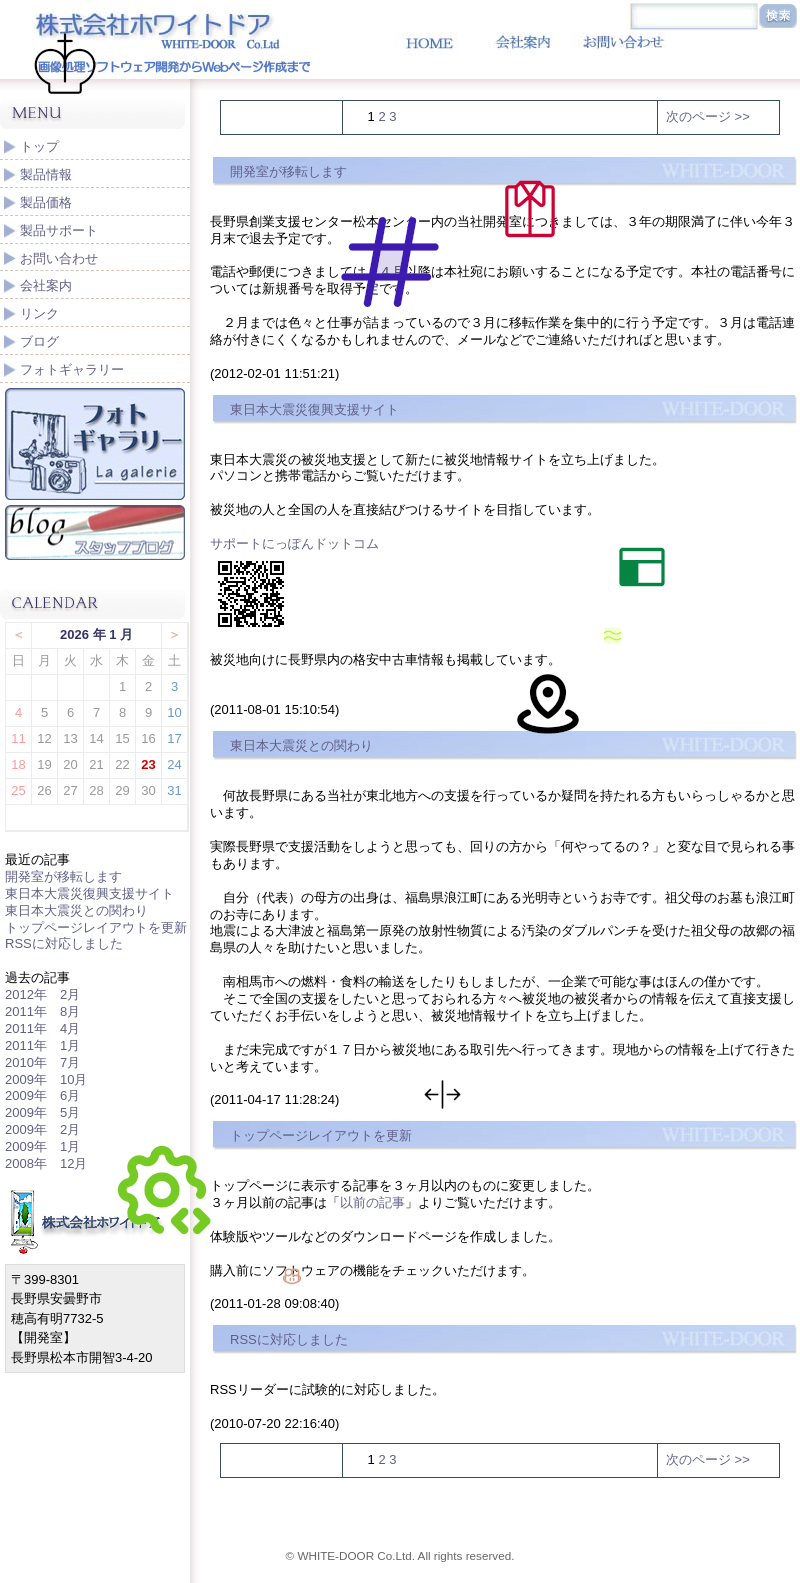  Describe the element at coordinates (442, 1094) in the screenshot. I see `expand content horizontally` at that location.